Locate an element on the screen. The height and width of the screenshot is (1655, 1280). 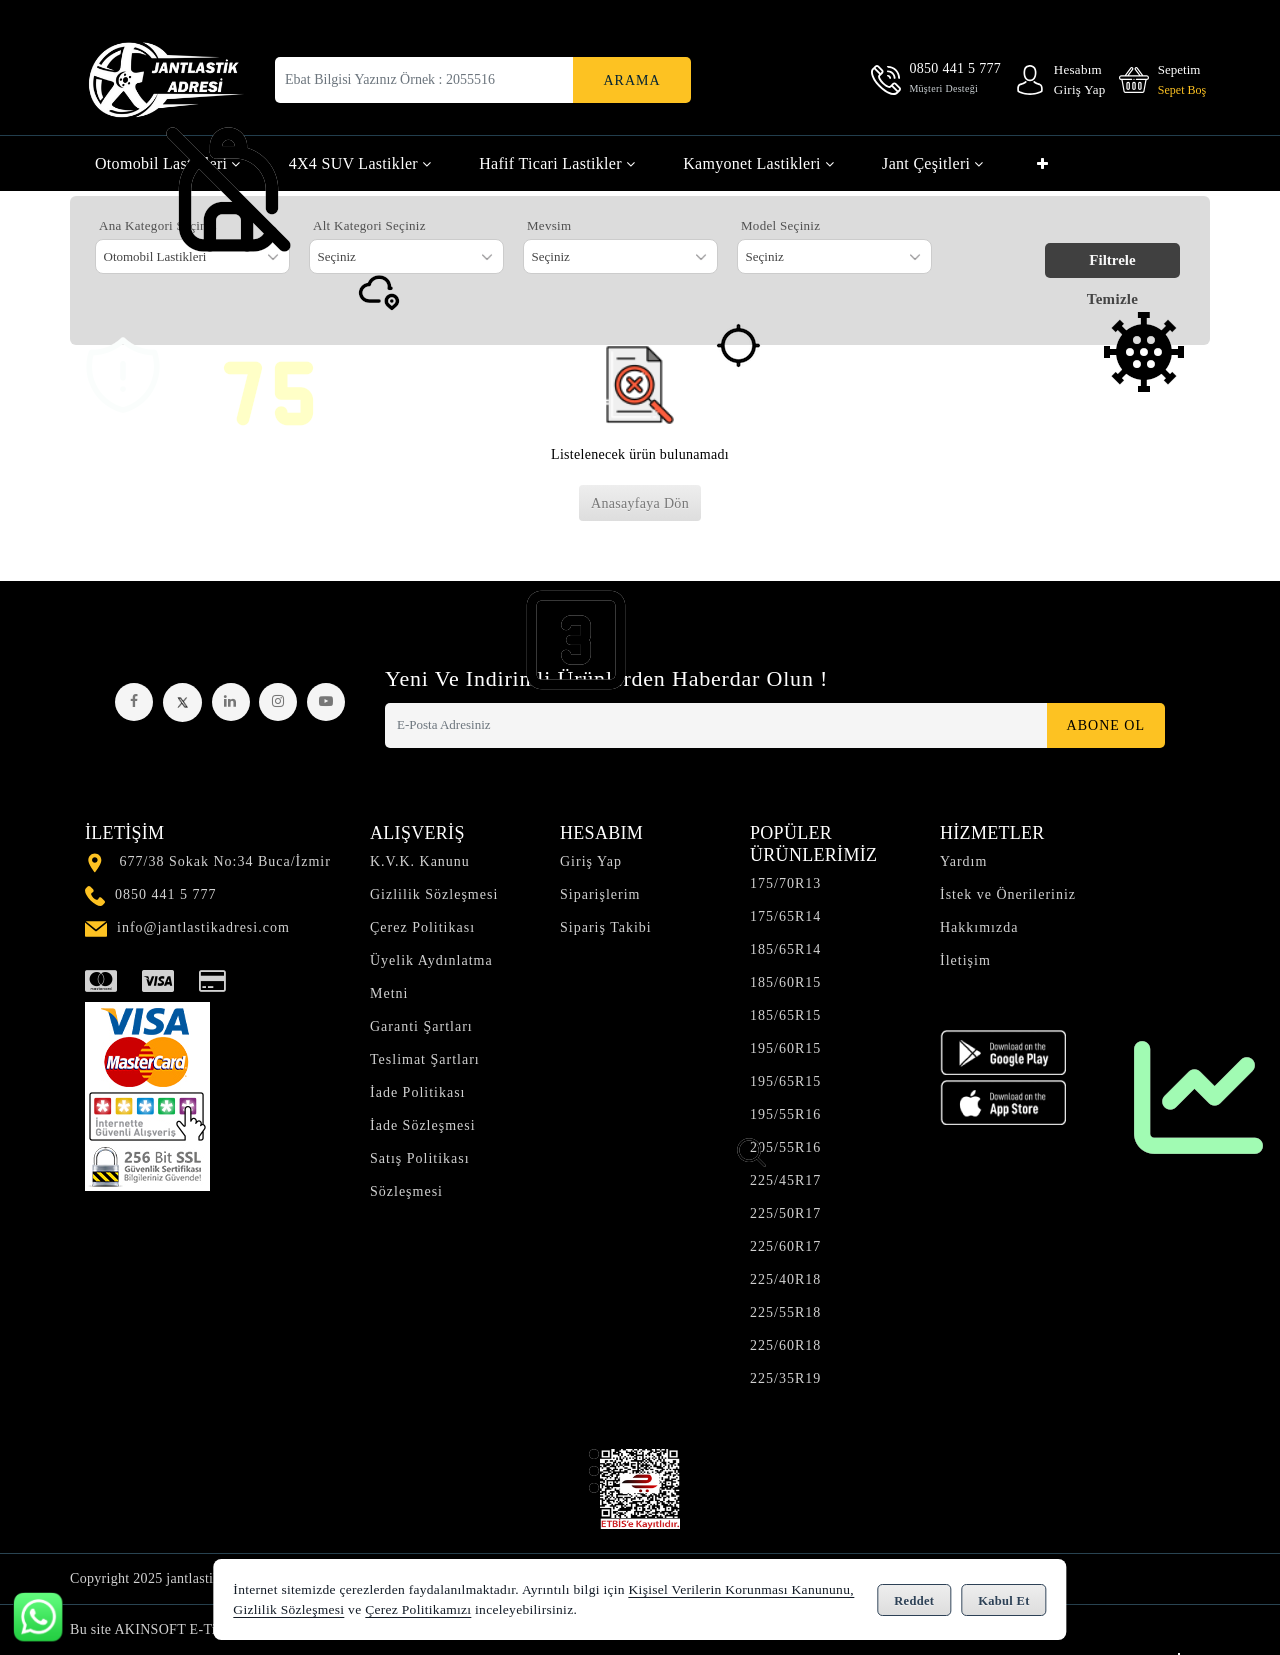
view cloud storage location is located at coordinates (379, 290).